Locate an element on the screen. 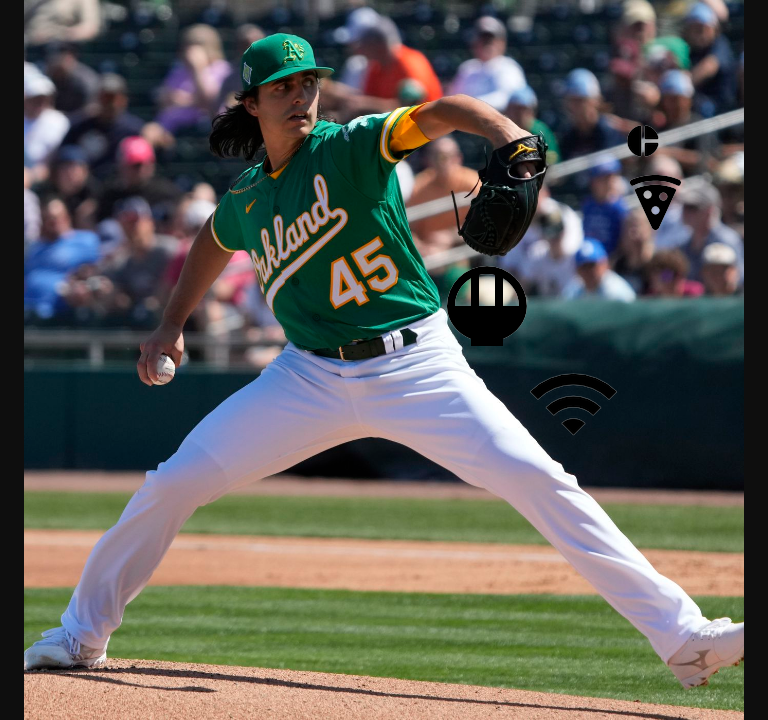 The image size is (768, 720). view analytics or statistics breakdown is located at coordinates (643, 141).